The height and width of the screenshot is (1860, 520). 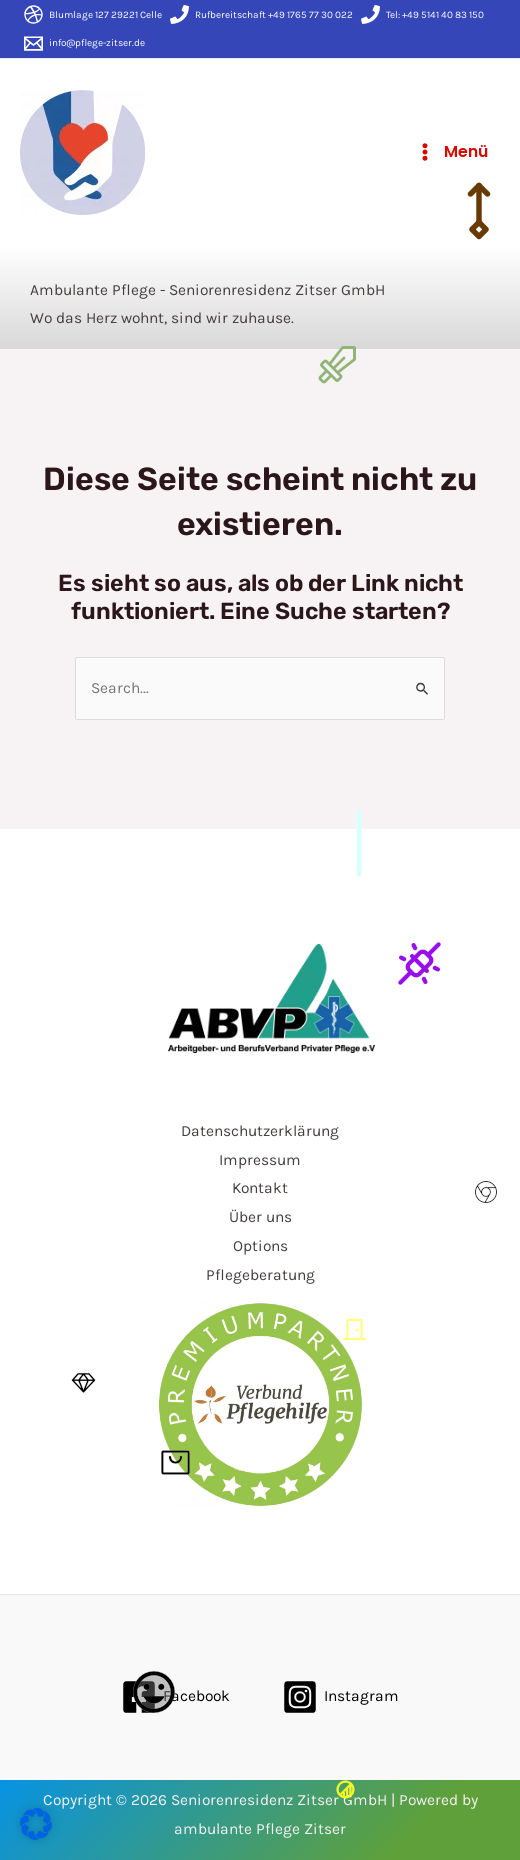 What do you see at coordinates (359, 843) in the screenshot?
I see `vertical divider or separator between UI elements` at bounding box center [359, 843].